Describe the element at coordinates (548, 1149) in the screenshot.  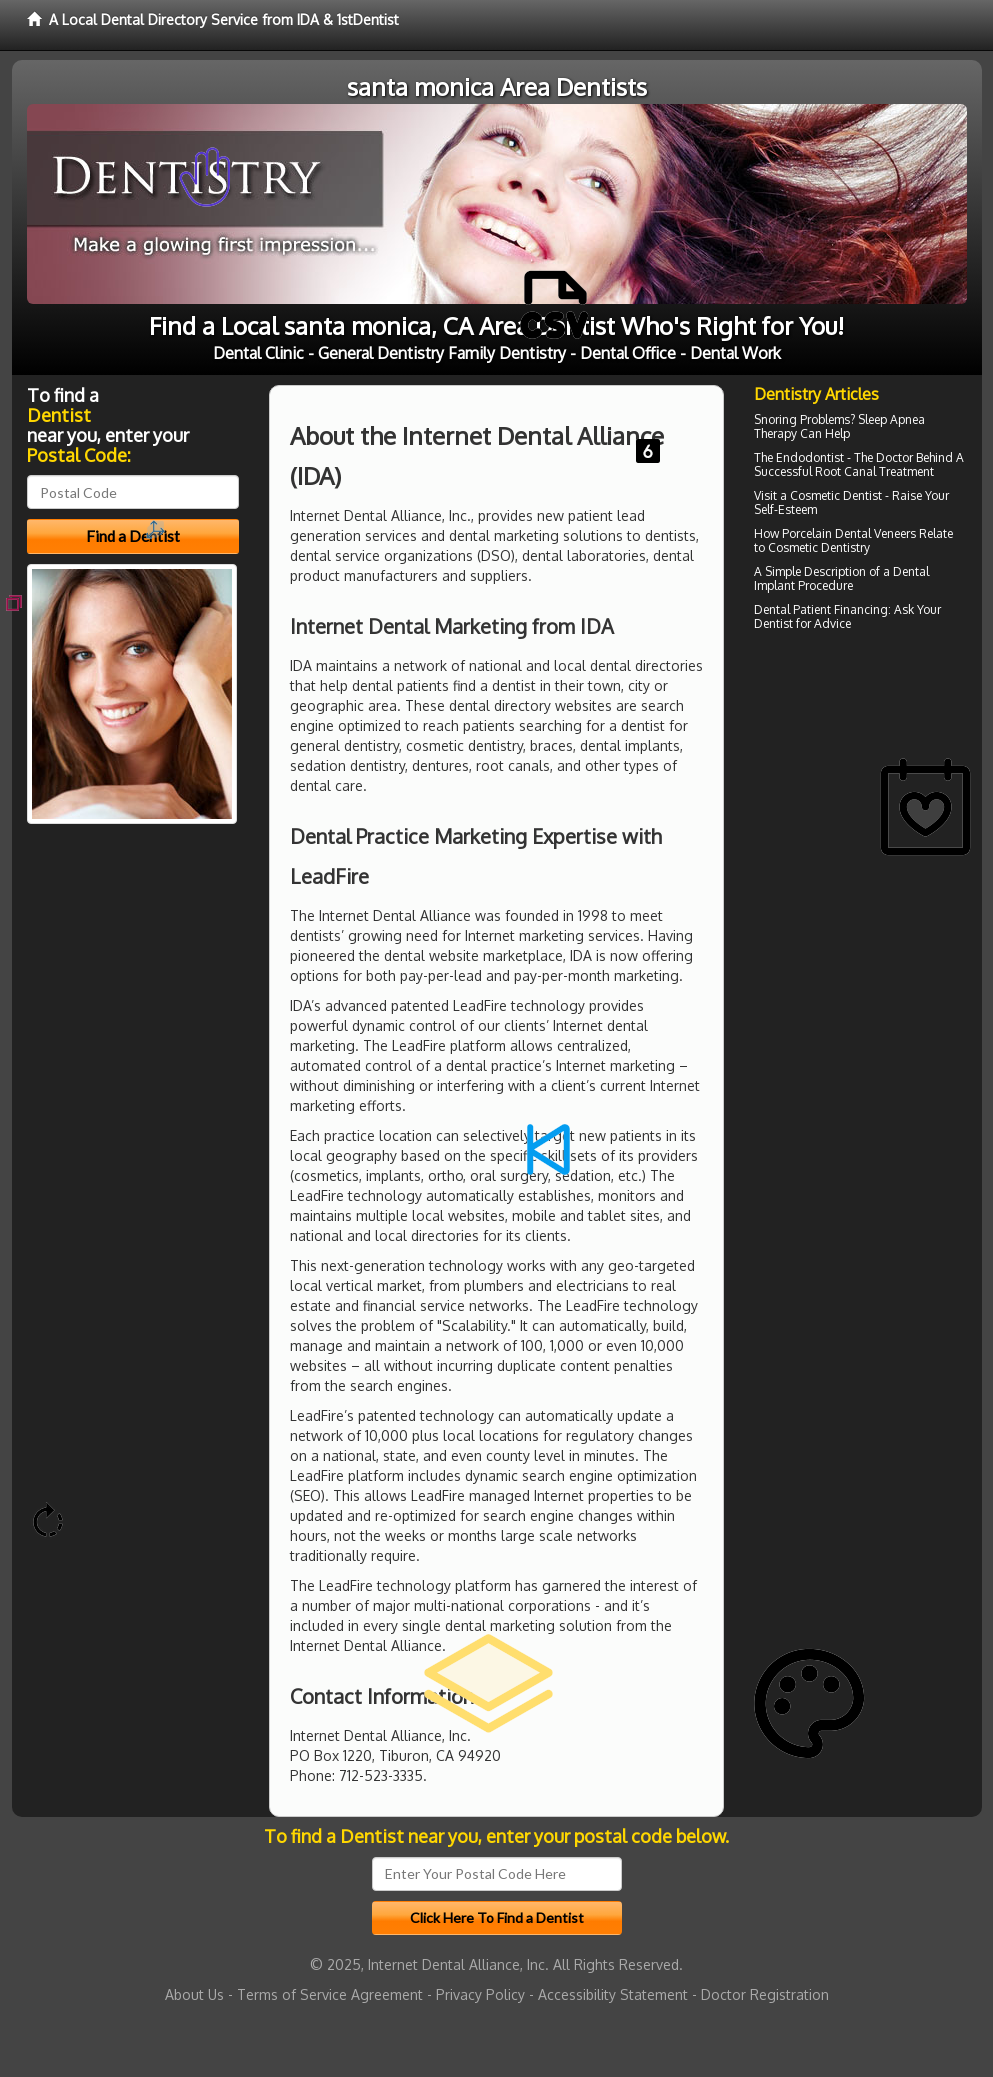
I see `skip to previous track` at that location.